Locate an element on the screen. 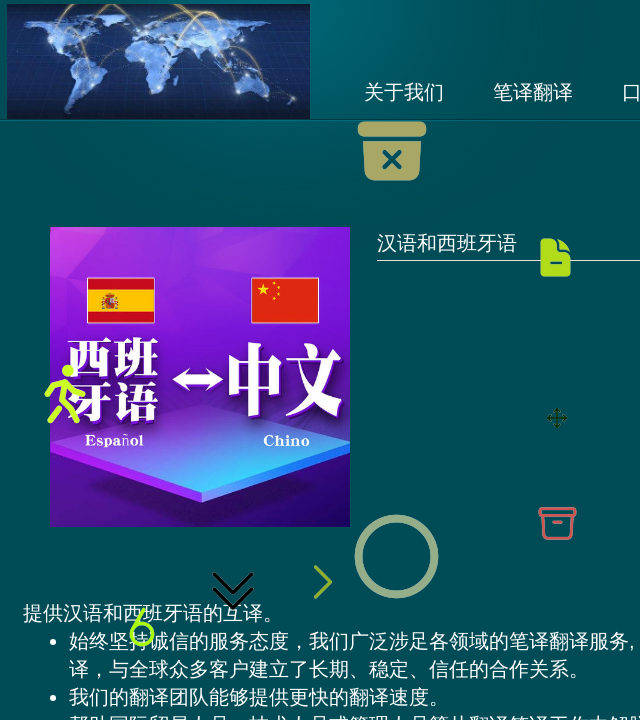 This screenshot has height=720, width=640. scroll down or view more content below is located at coordinates (233, 591).